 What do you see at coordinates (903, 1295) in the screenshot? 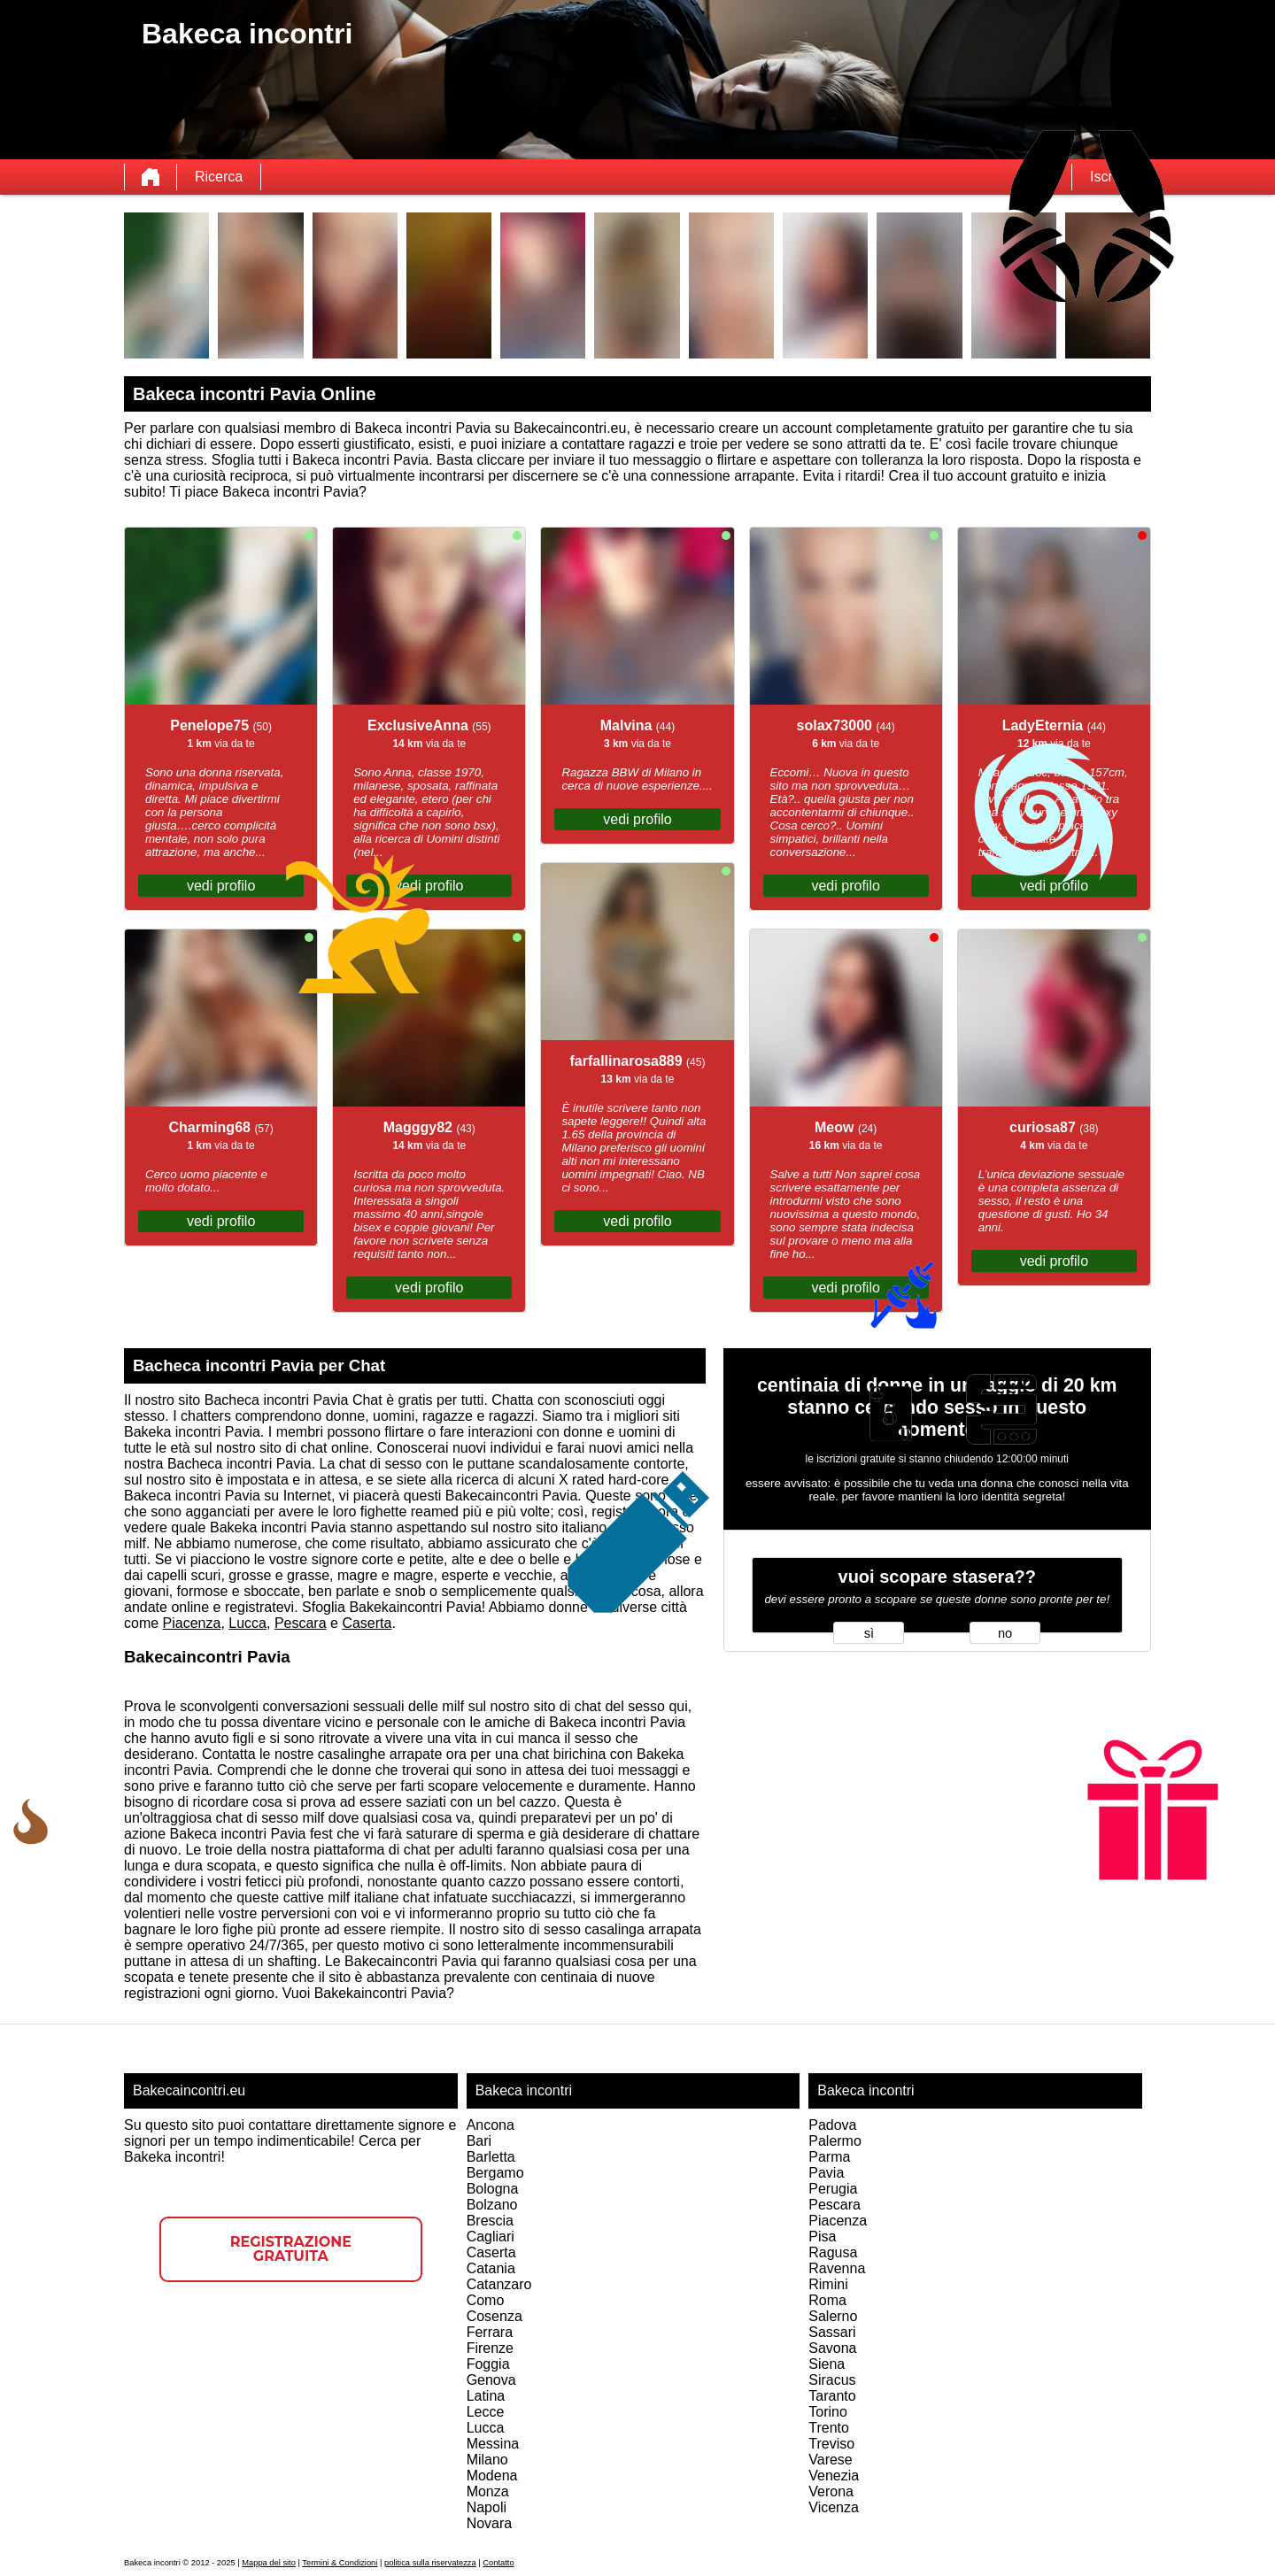
I see `roast marshmallows over a campfire` at bounding box center [903, 1295].